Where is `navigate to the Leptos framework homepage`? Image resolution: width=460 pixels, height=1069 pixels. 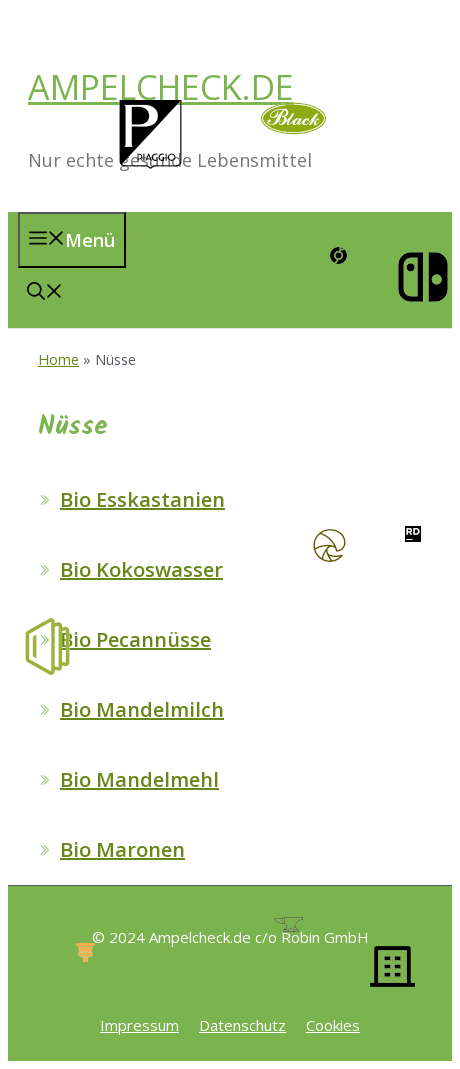 navigate to the Leptos framework homepage is located at coordinates (338, 255).